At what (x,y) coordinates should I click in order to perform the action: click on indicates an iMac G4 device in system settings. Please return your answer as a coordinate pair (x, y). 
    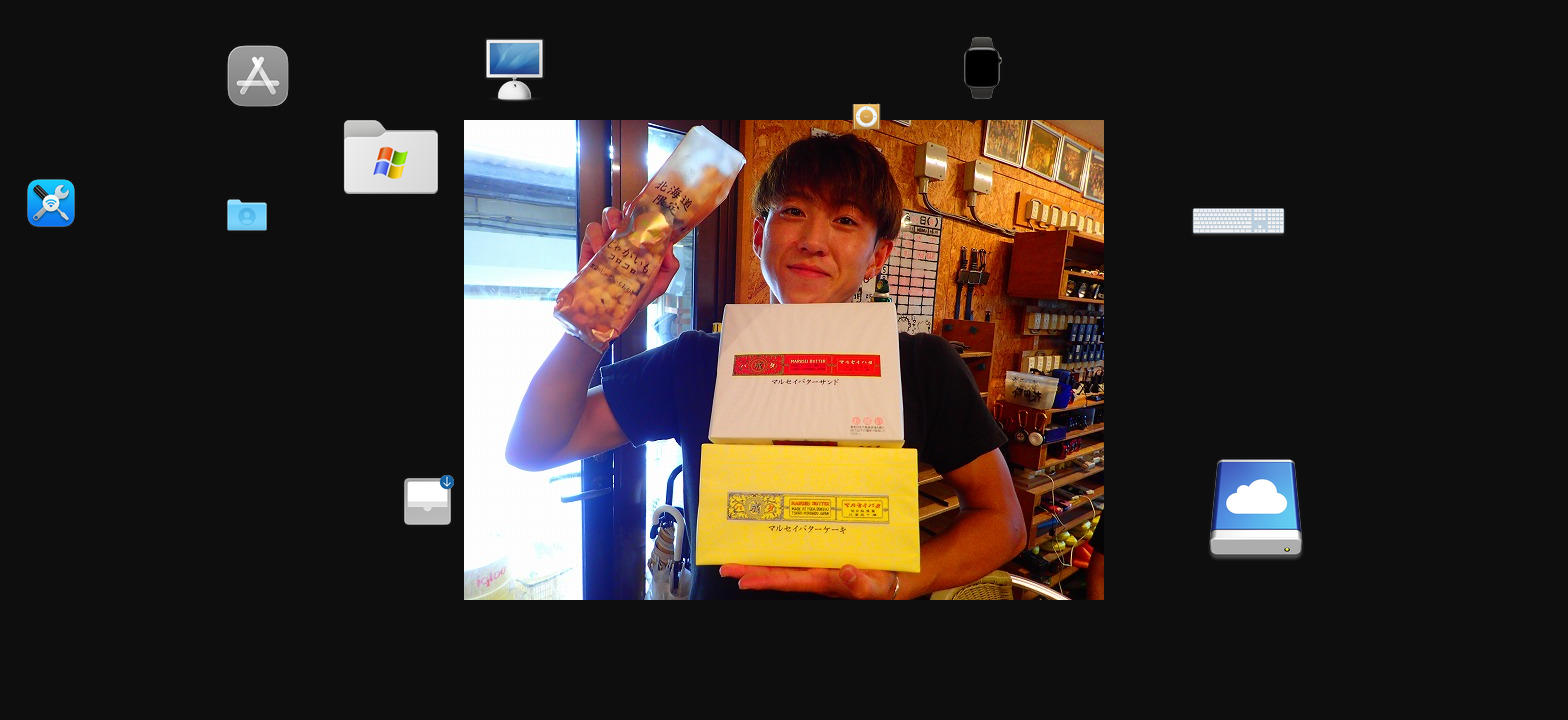
    Looking at the image, I should click on (514, 66).